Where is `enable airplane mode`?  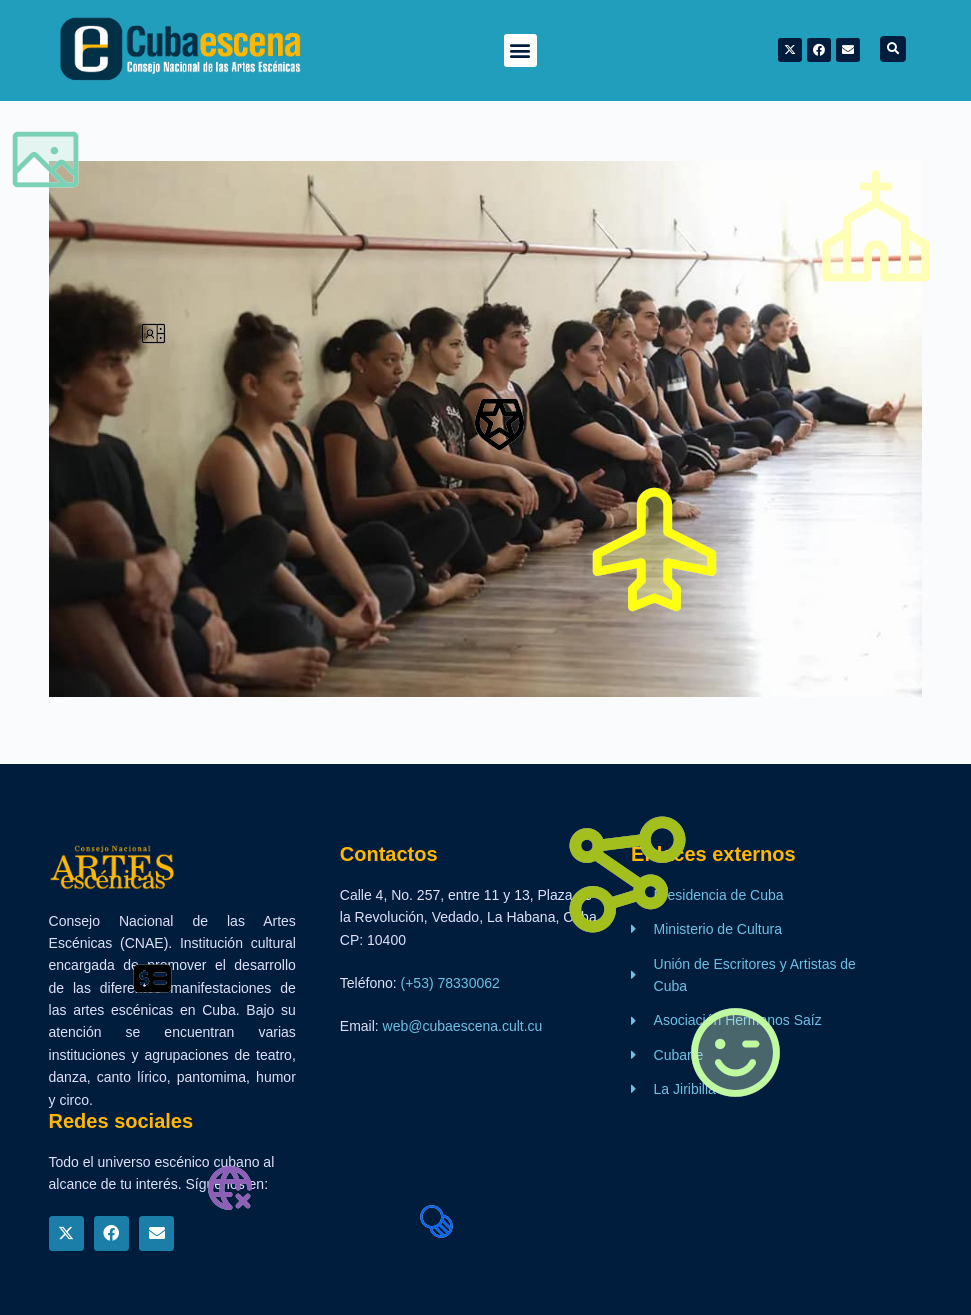
enable airplane mode is located at coordinates (654, 549).